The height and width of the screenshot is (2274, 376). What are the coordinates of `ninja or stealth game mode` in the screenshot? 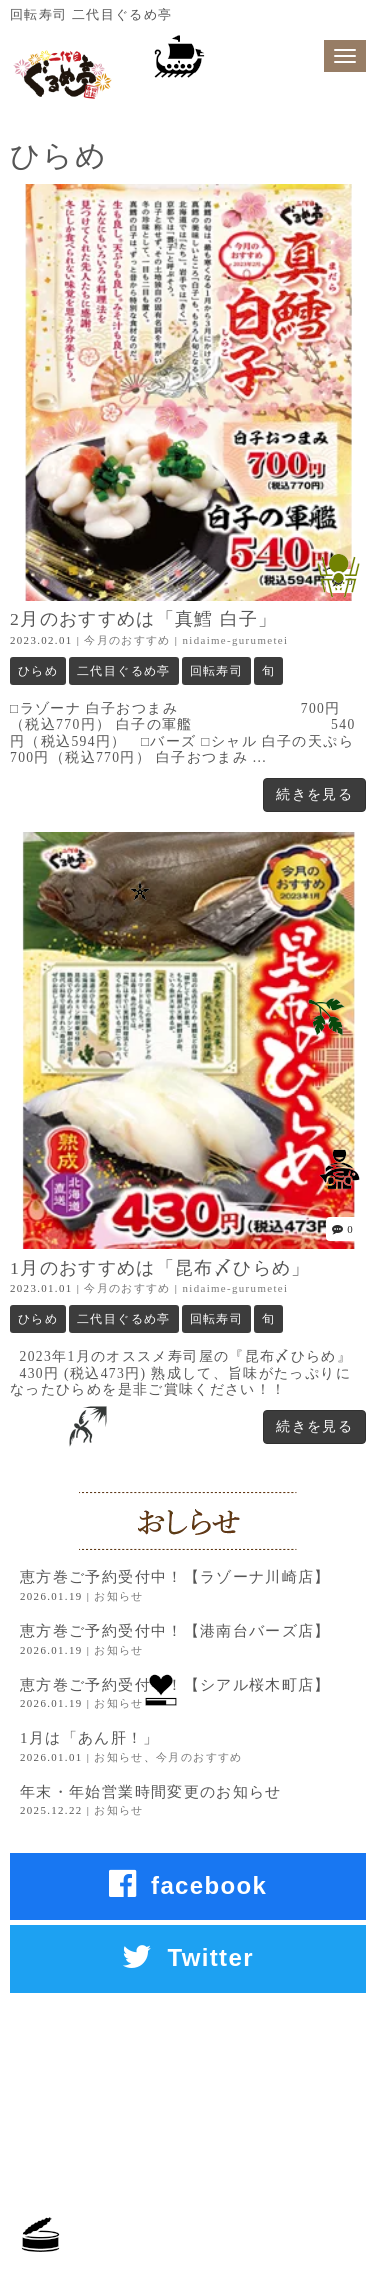 It's located at (140, 891).